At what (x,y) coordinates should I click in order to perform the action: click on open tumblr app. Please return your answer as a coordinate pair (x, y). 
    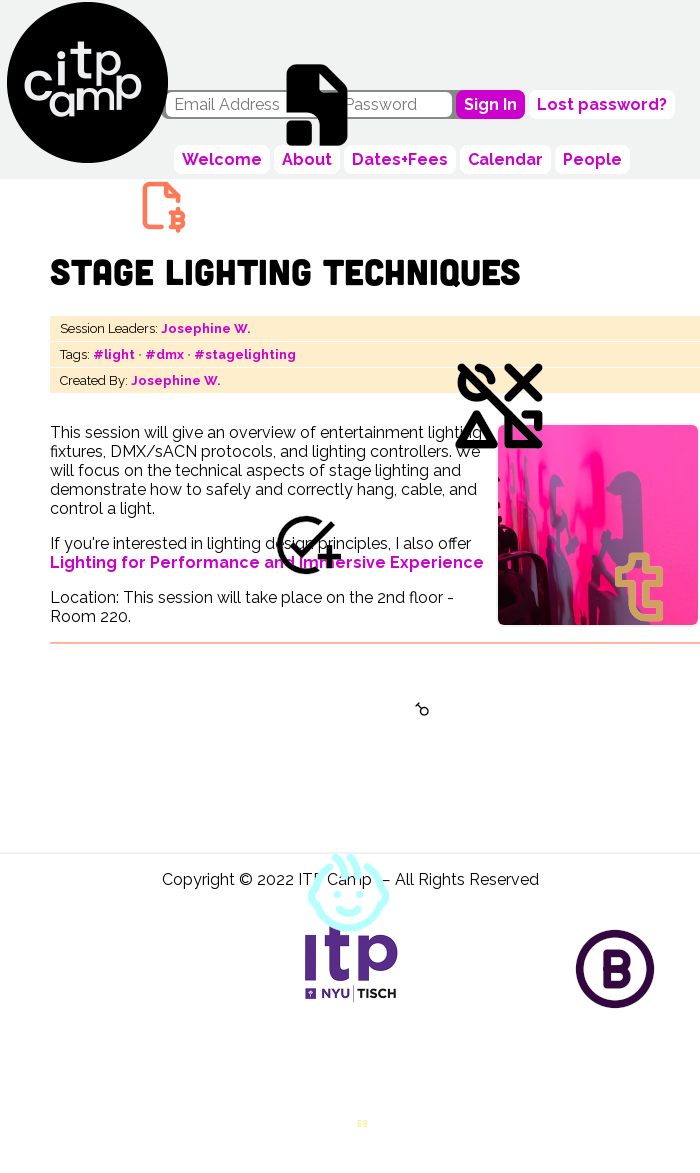
    Looking at the image, I should click on (639, 587).